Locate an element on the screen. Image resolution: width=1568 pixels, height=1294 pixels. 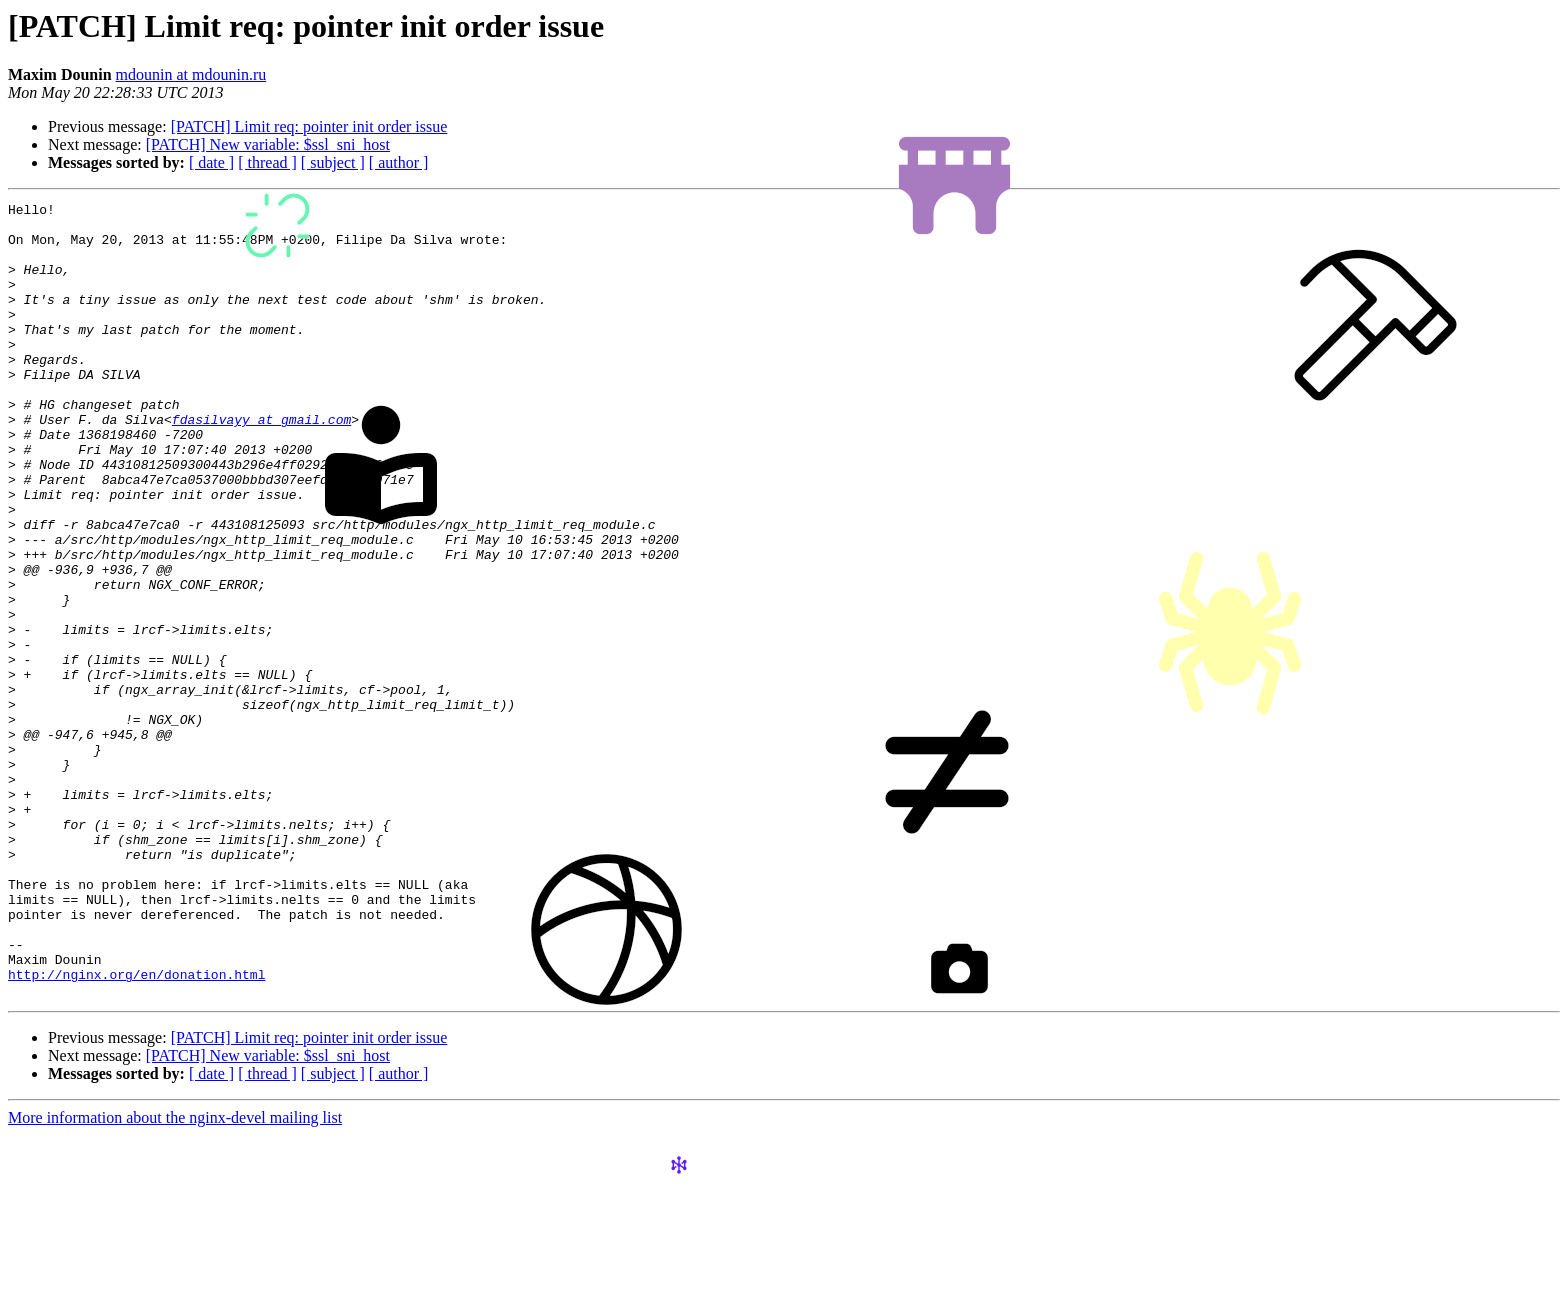
view bridge or overpass locations is located at coordinates (954, 185).